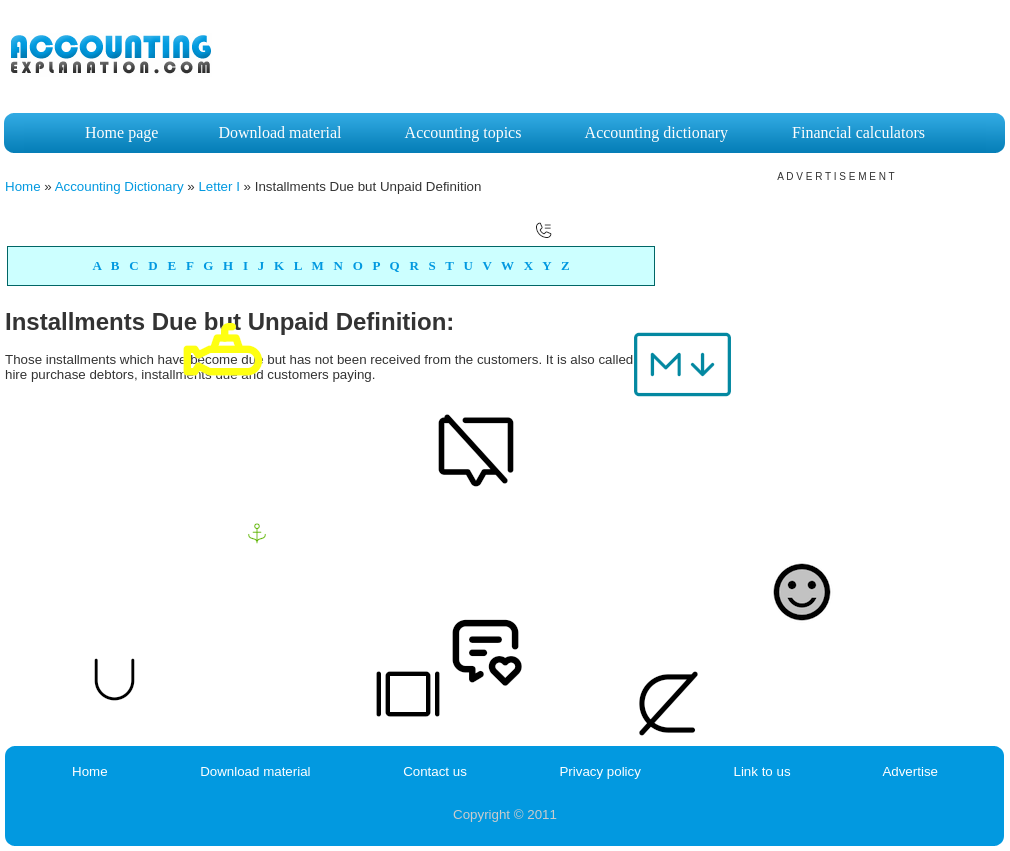 The width and height of the screenshot is (1010, 851). Describe the element at coordinates (221, 353) in the screenshot. I see `navigate to underwater or submarine-related content` at that location.